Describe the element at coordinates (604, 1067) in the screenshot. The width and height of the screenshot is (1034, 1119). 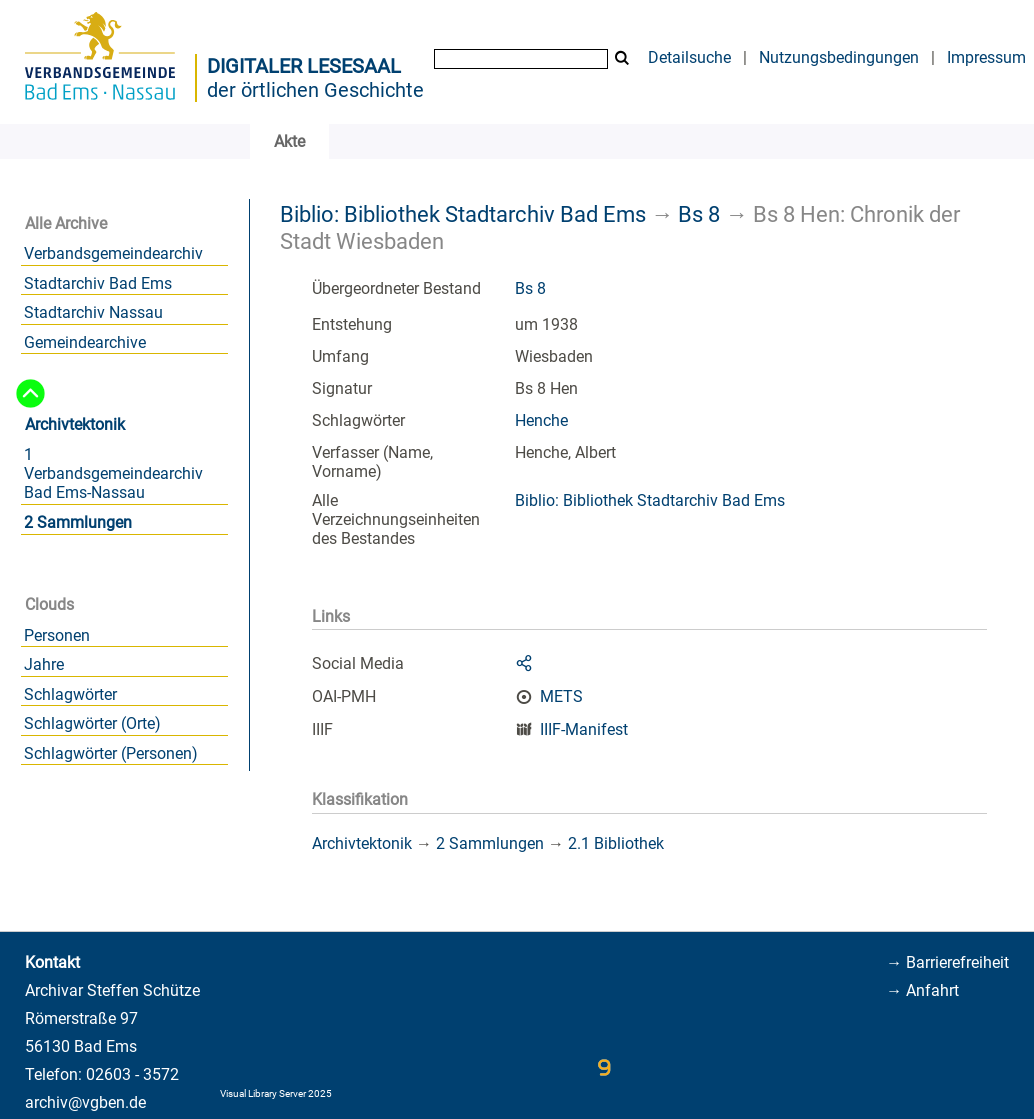
I see `indicates the number nine in a count or quantity` at that location.